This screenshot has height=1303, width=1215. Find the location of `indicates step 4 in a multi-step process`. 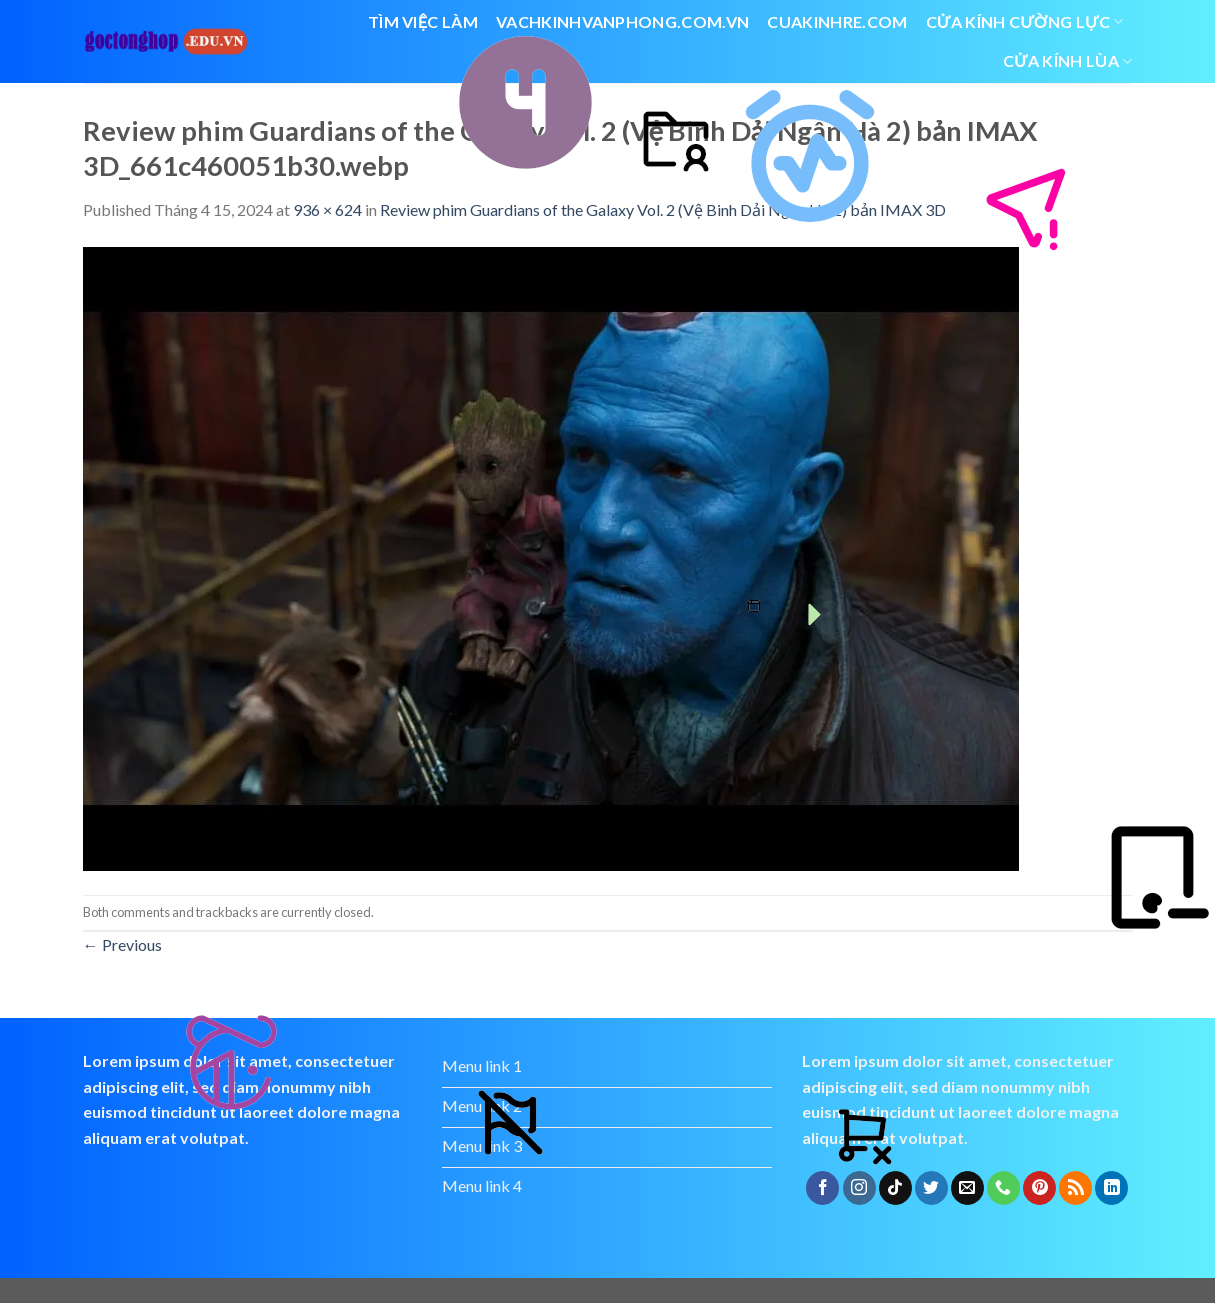

indicates step 4 in a multi-step process is located at coordinates (525, 102).